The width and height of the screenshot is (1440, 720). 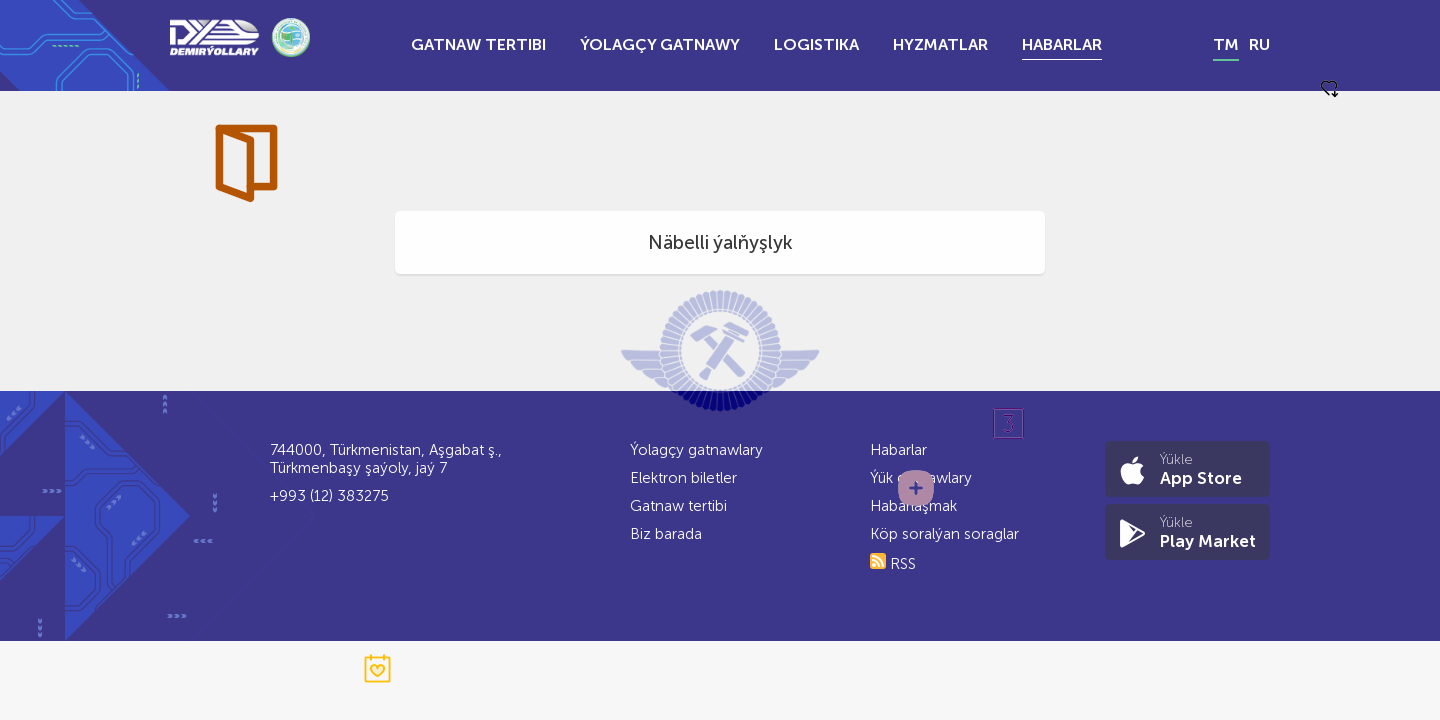 What do you see at coordinates (246, 159) in the screenshot?
I see `switch to dual-screen or split view mode` at bounding box center [246, 159].